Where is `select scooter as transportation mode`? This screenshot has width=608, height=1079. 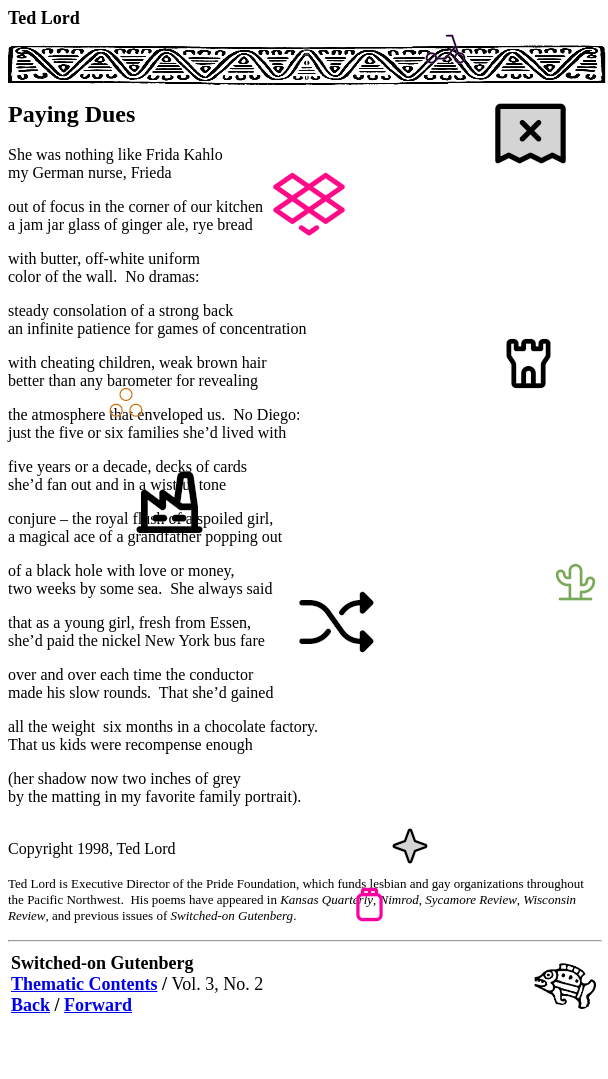
select scooter as transportation mode is located at coordinates (445, 50).